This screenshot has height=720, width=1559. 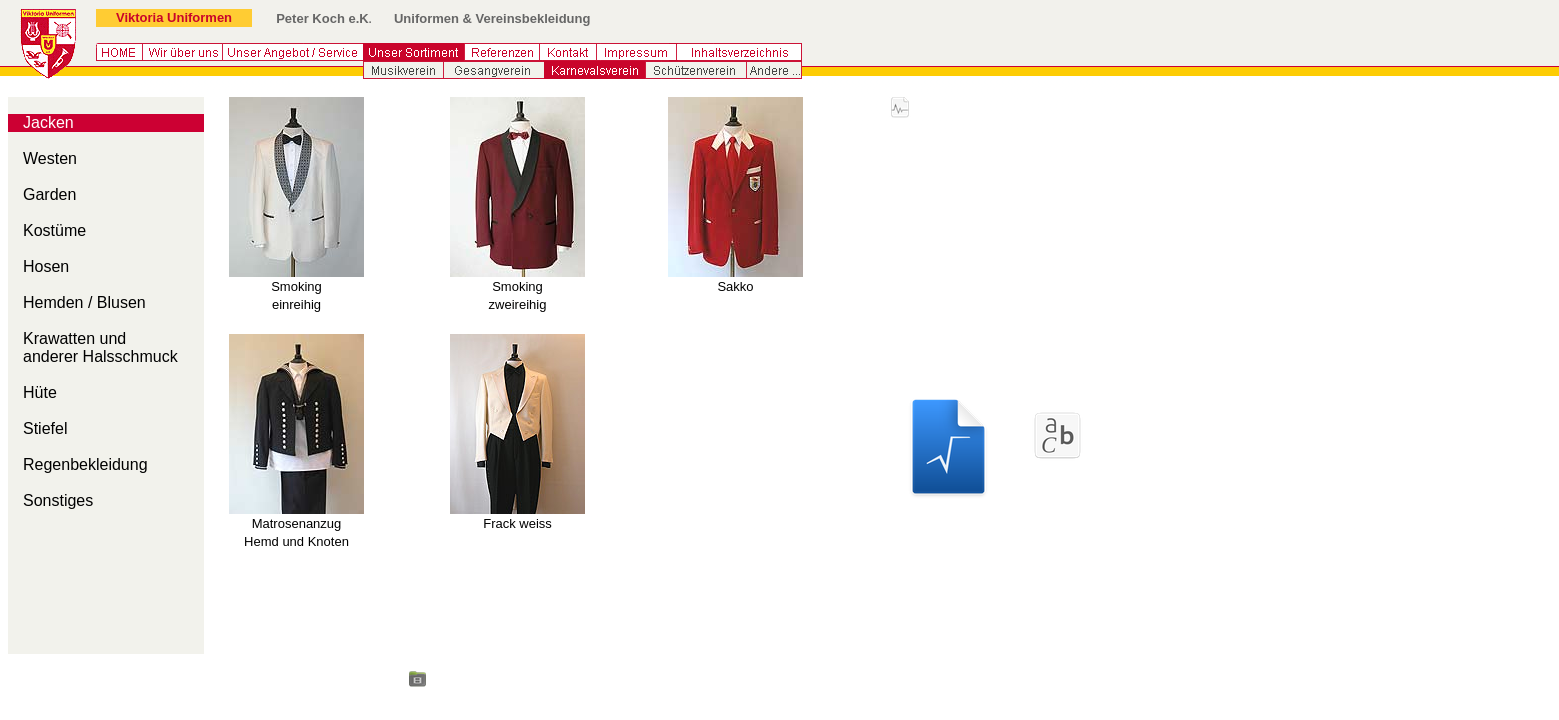 I want to click on open the font viewer application, so click(x=1057, y=435).